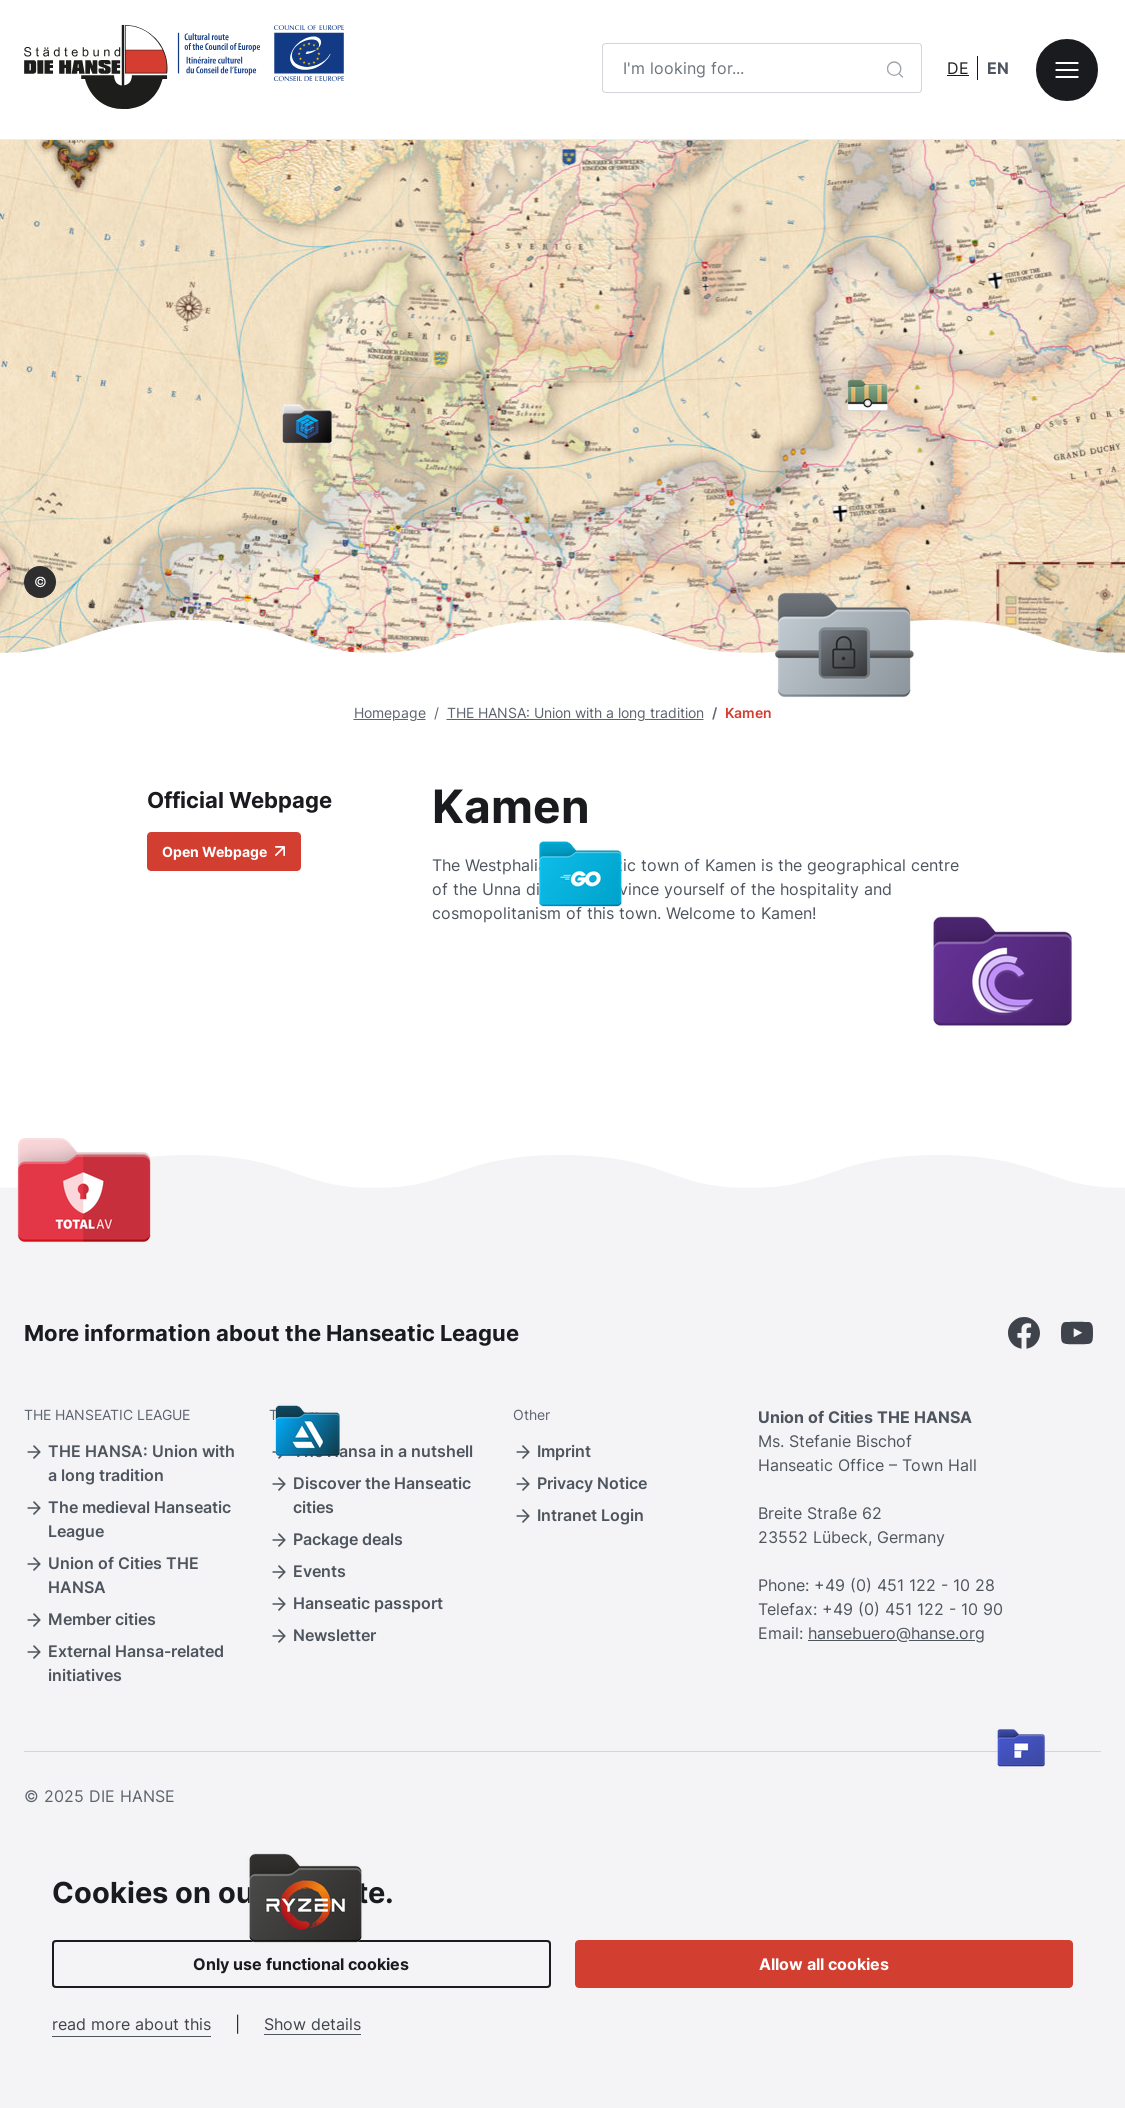 The width and height of the screenshot is (1125, 2108). What do you see at coordinates (307, 1432) in the screenshot?
I see `folder for artstation project files` at bounding box center [307, 1432].